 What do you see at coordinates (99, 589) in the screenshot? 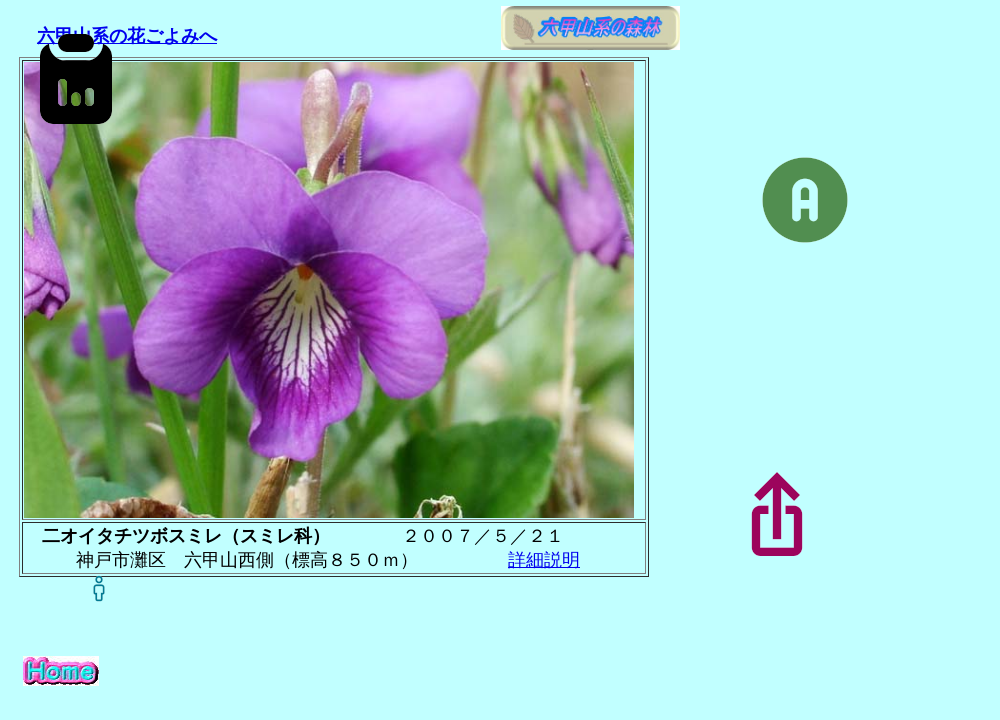
I see `view your profile` at bounding box center [99, 589].